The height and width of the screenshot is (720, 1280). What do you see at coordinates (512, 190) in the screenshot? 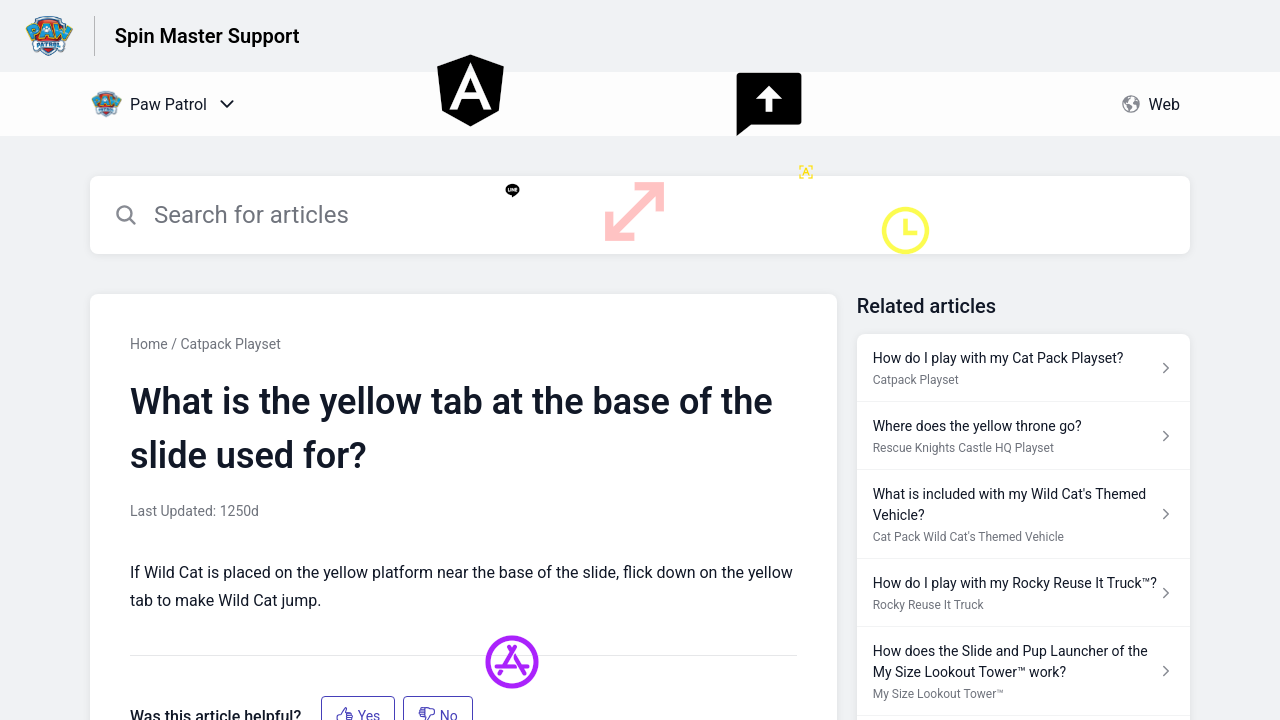
I see `open the LINE messaging app` at bounding box center [512, 190].